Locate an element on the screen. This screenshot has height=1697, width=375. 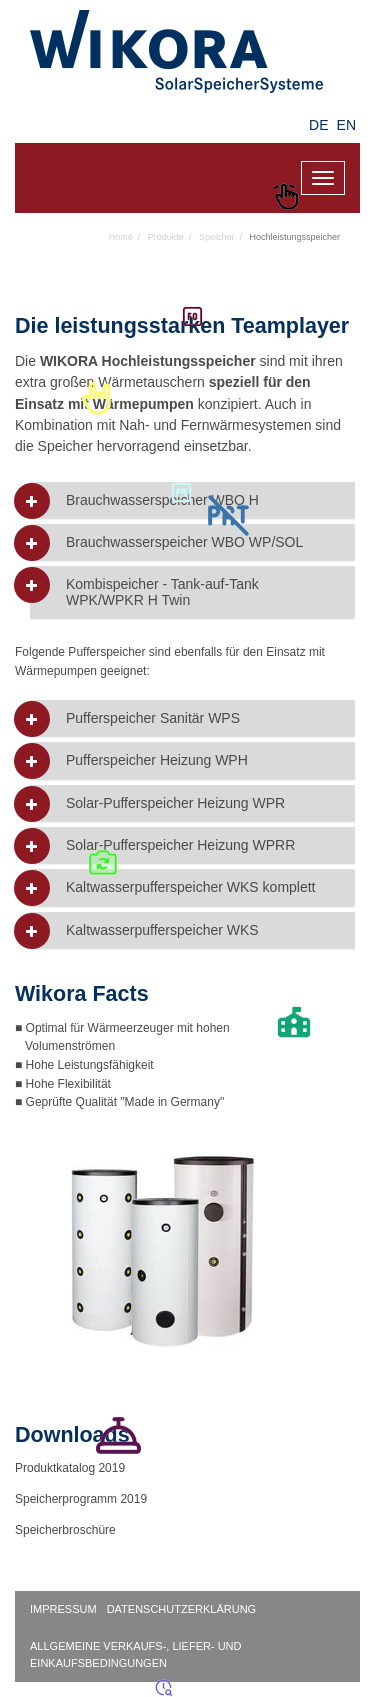
request concierge or front desk assistance is located at coordinates (118, 1435).